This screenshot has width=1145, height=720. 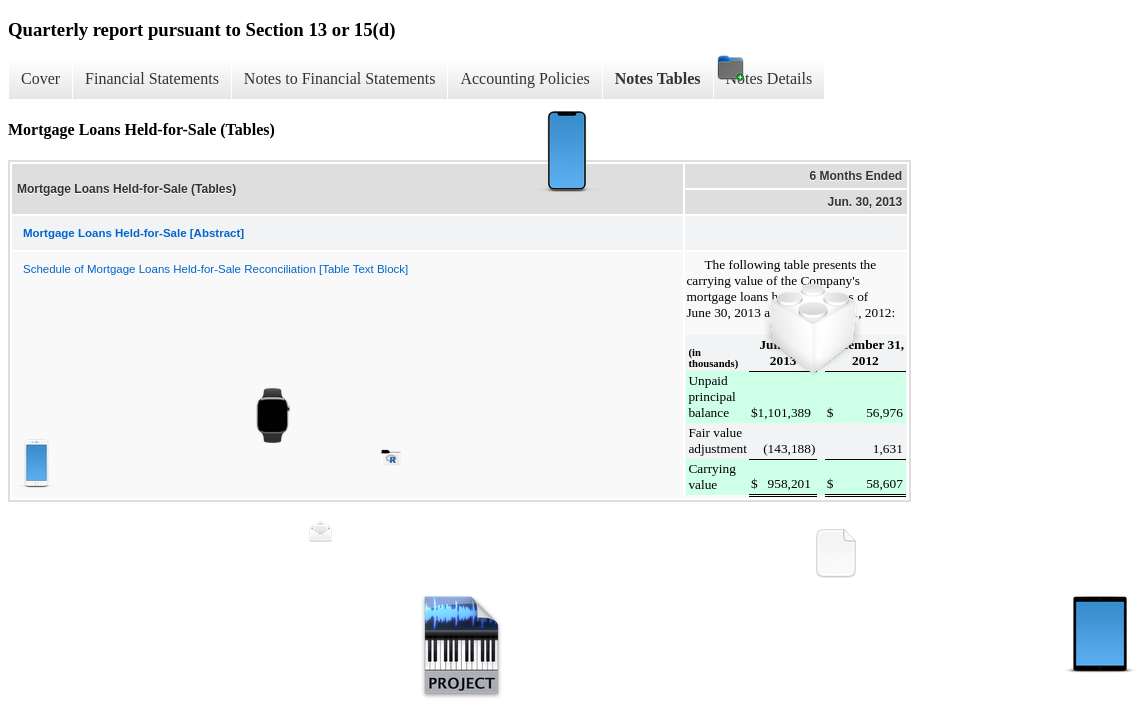 What do you see at coordinates (391, 458) in the screenshot?
I see `open folder containing R project files` at bounding box center [391, 458].